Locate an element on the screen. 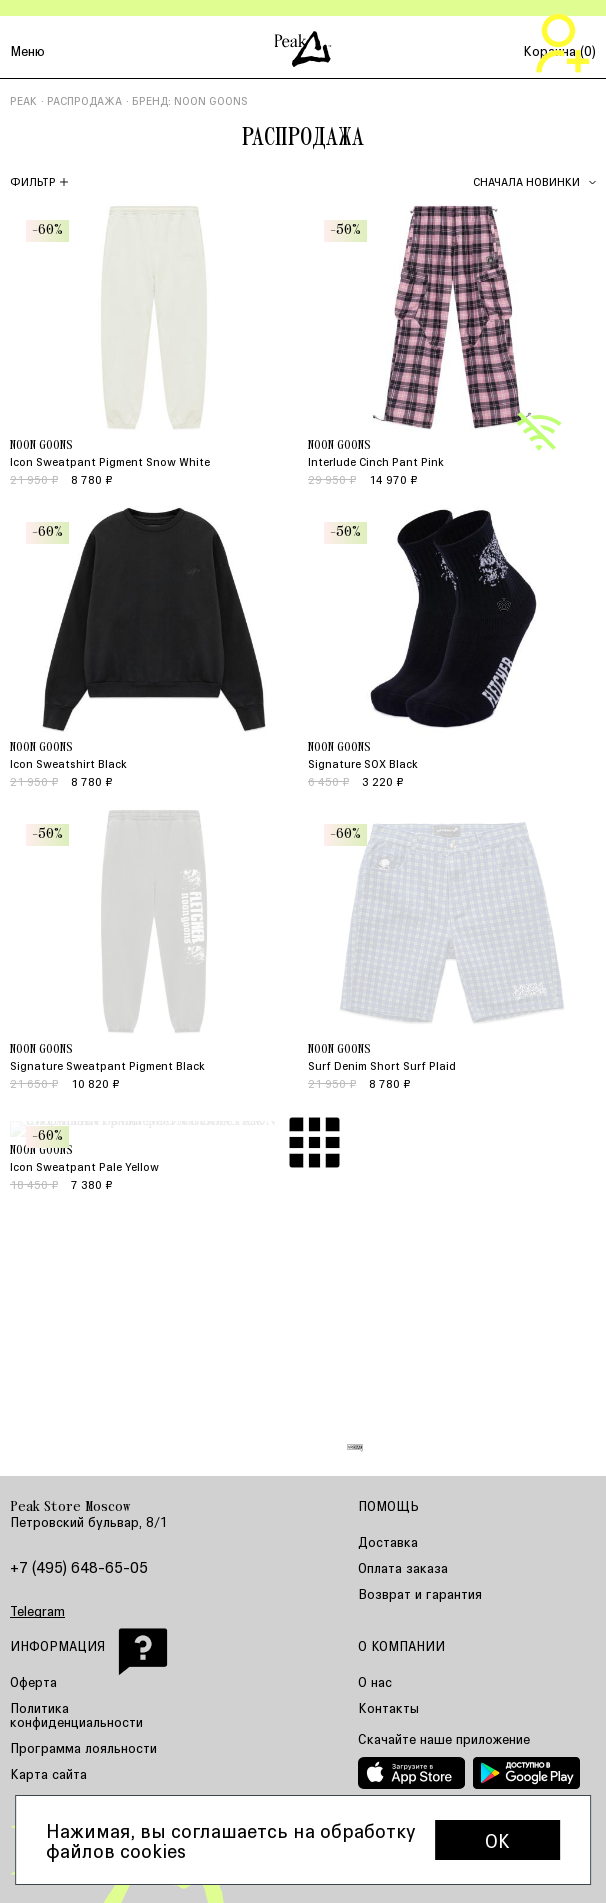 Image resolution: width=606 pixels, height=1903 pixels. view items in grid layout is located at coordinates (314, 1142).